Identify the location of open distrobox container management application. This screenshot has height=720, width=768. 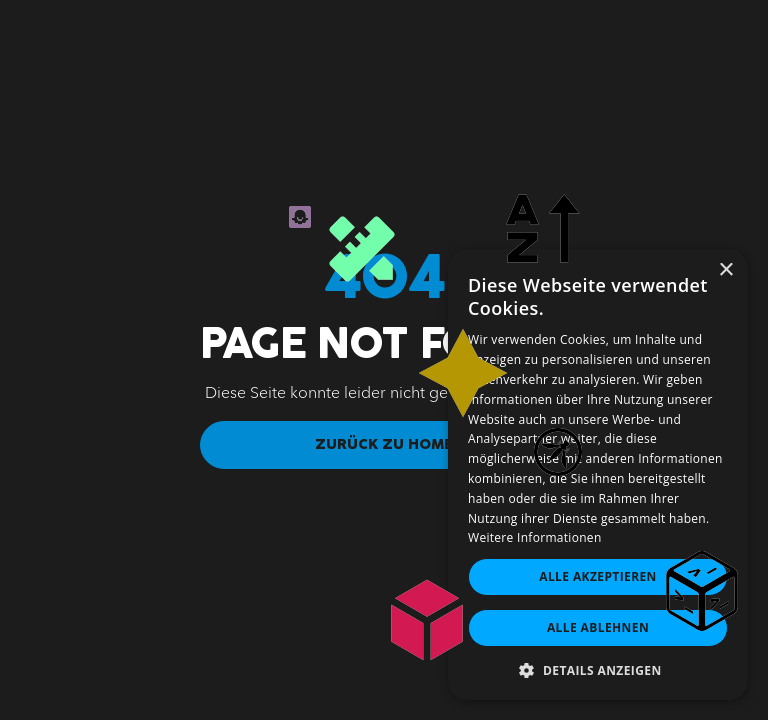
(702, 591).